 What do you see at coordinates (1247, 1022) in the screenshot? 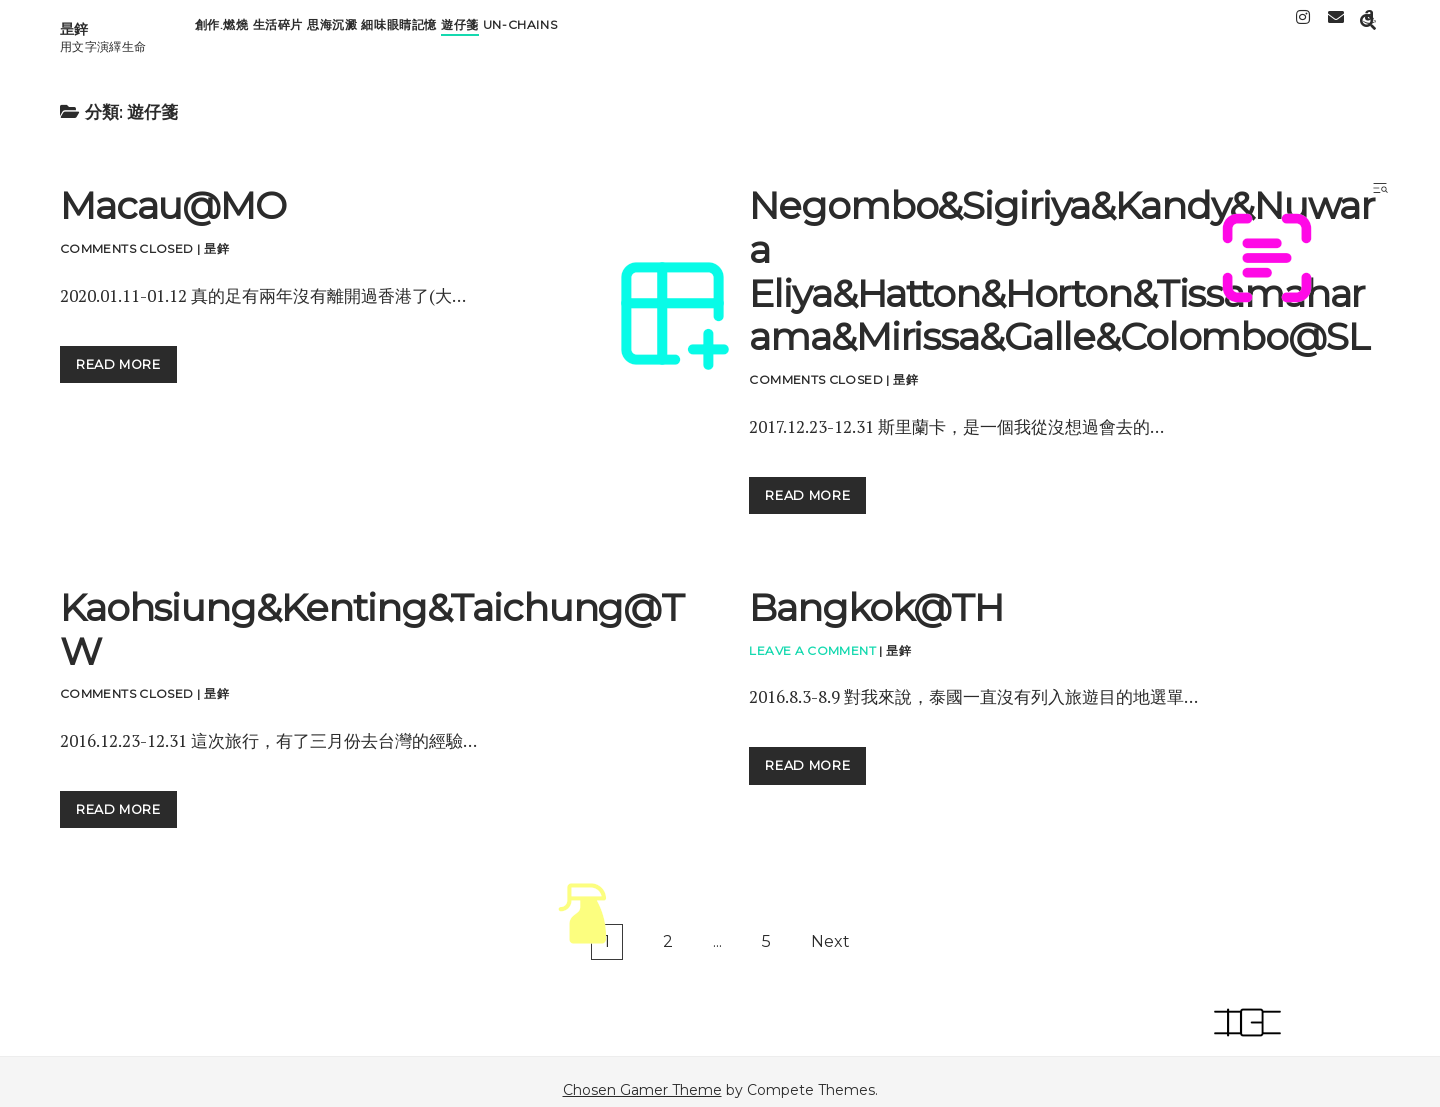
I see `adjust belt or strap settings` at bounding box center [1247, 1022].